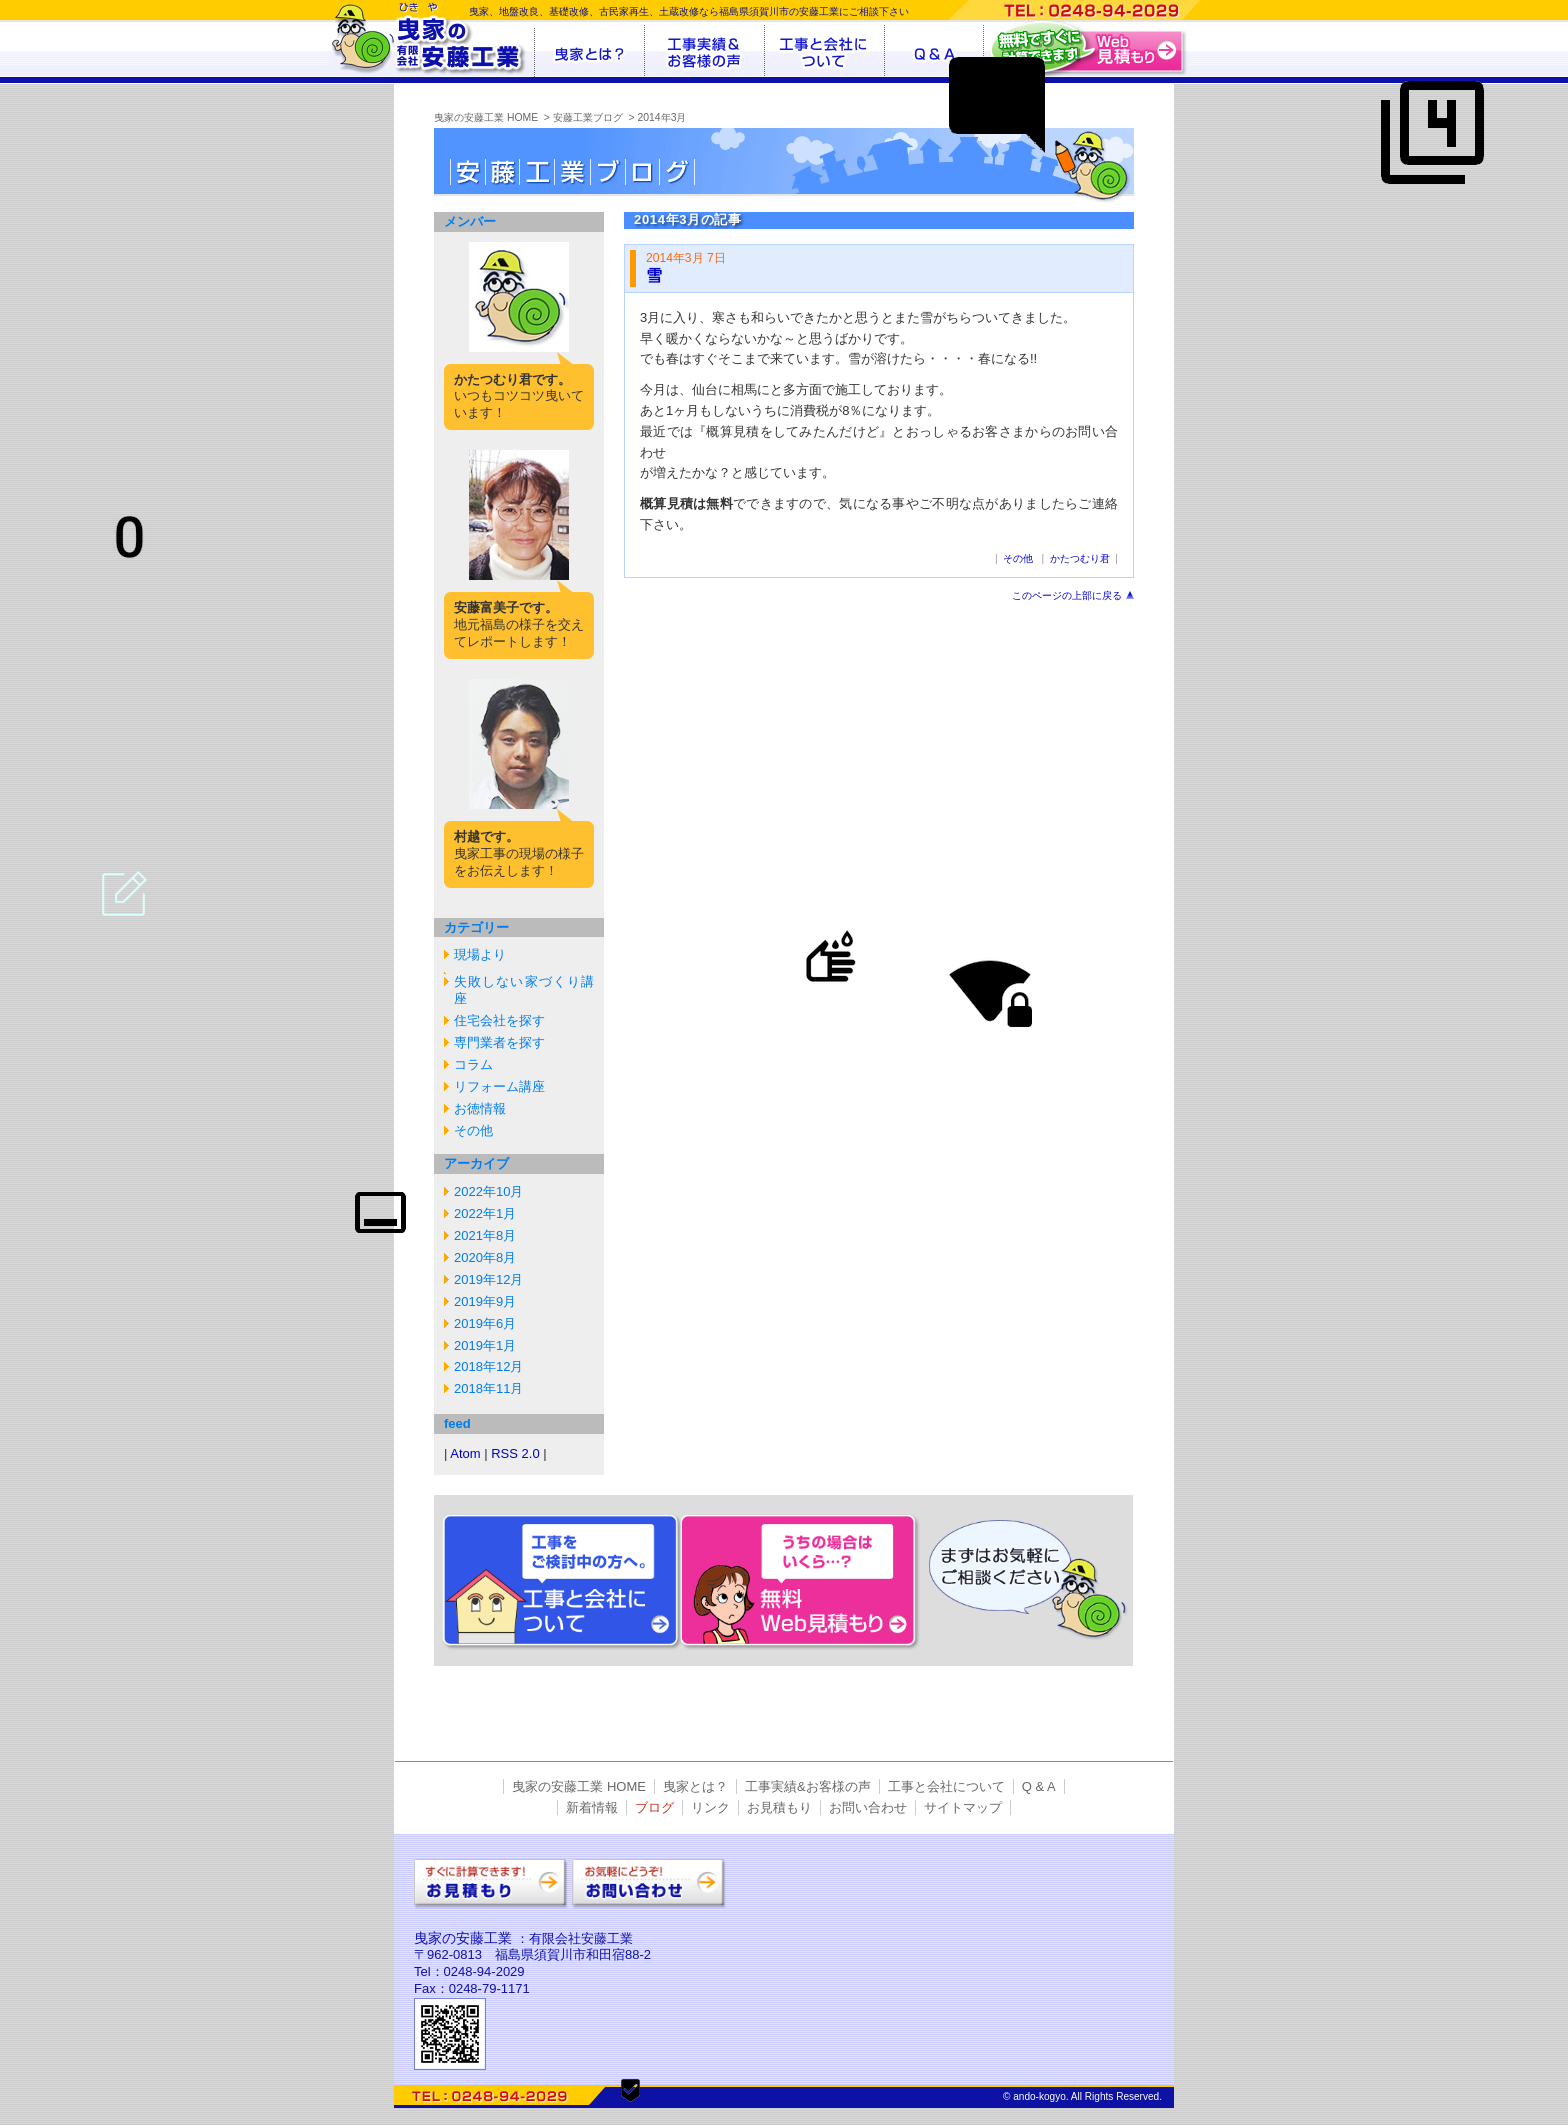  I want to click on view video player controls or bottom action bar, so click(380, 1212).